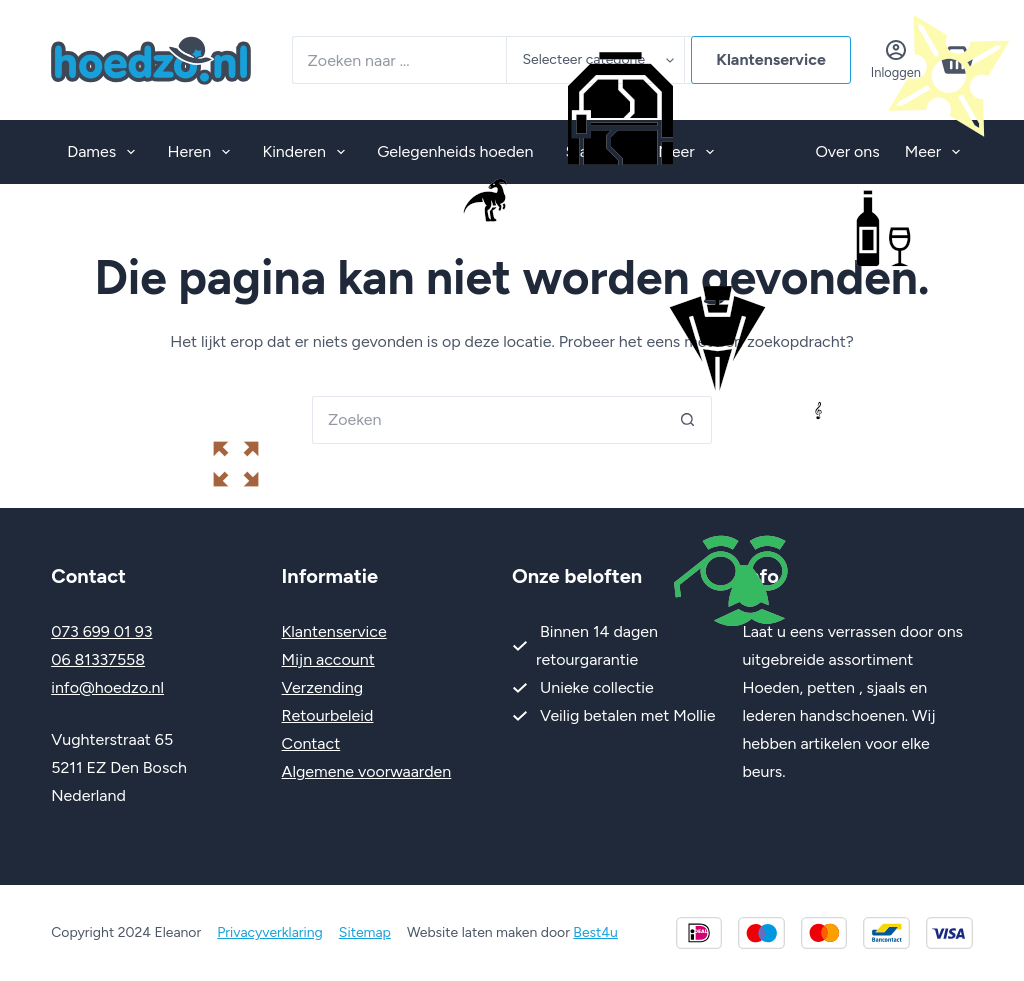 The image size is (1024, 981). What do you see at coordinates (485, 200) in the screenshot?
I see `select parasaurolophus dinosaur character` at bounding box center [485, 200].